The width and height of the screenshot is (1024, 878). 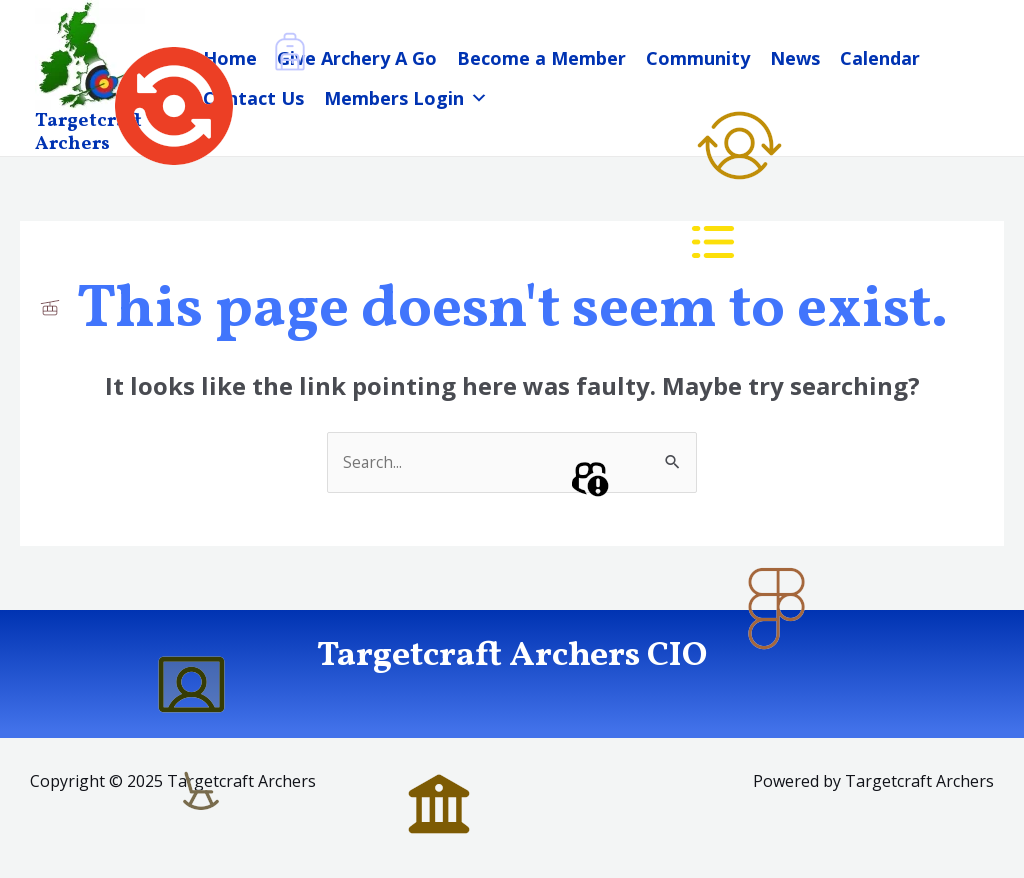 I want to click on reopen a closed issue, so click(x=174, y=106).